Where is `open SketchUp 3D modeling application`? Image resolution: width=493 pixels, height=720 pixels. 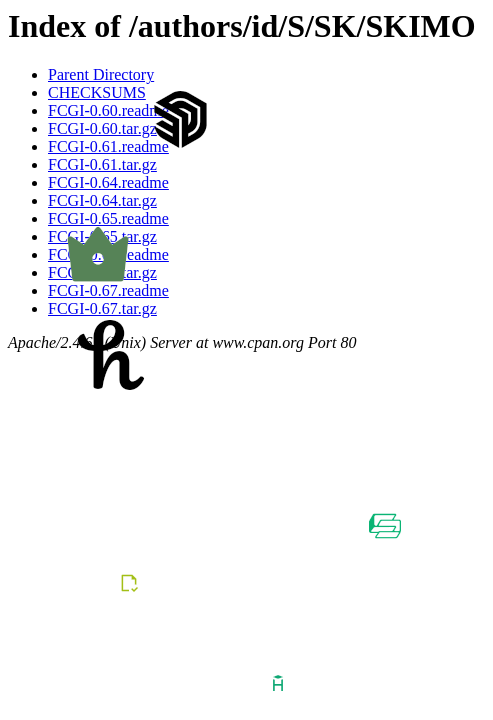 open SketchUp 3D modeling application is located at coordinates (180, 119).